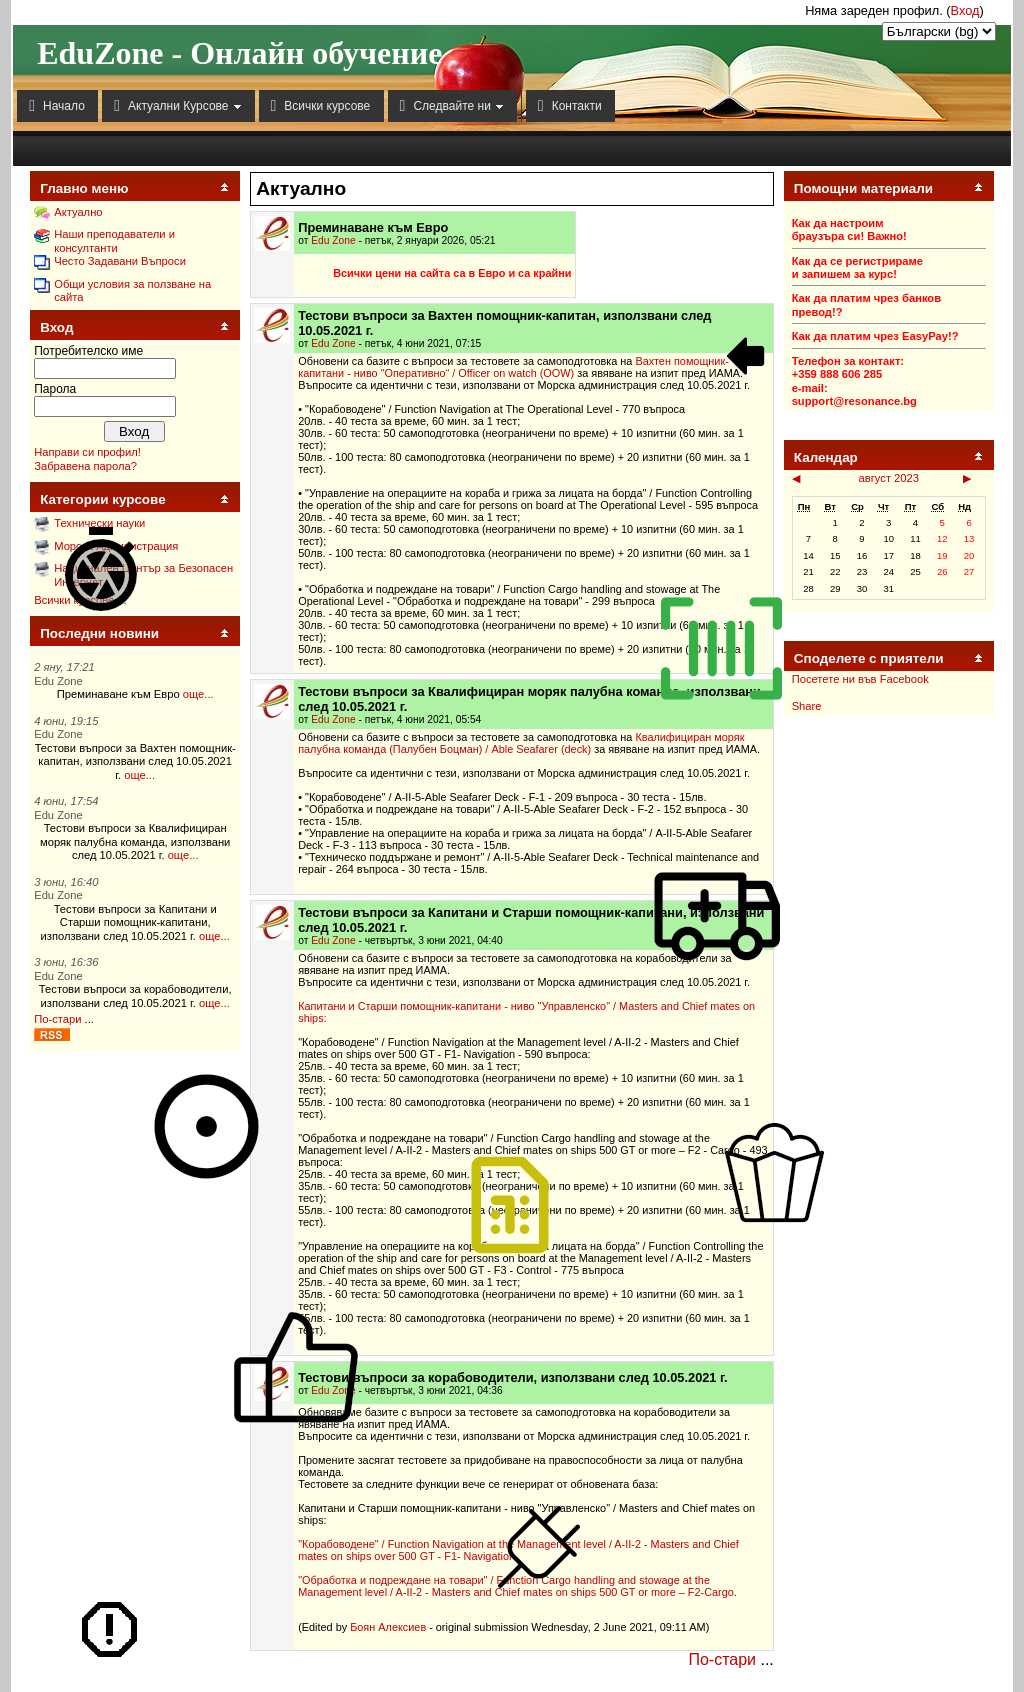  Describe the element at coordinates (774, 1176) in the screenshot. I see `browse movies or entertainment content` at that location.